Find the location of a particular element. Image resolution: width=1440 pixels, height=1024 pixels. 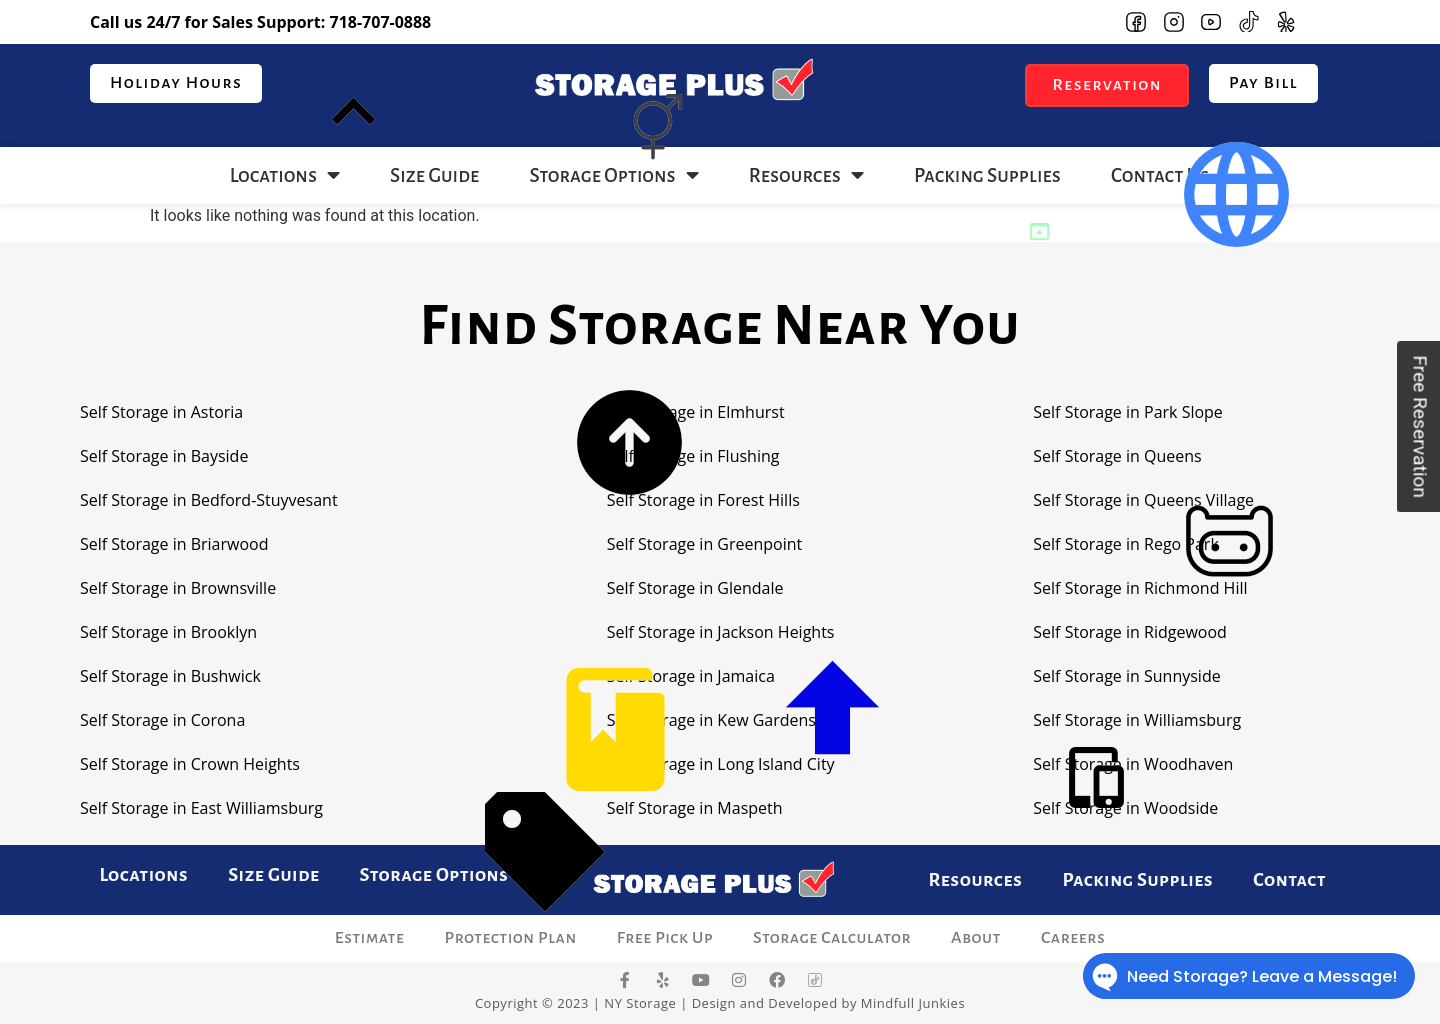

add a tag or label to an item is located at coordinates (545, 852).